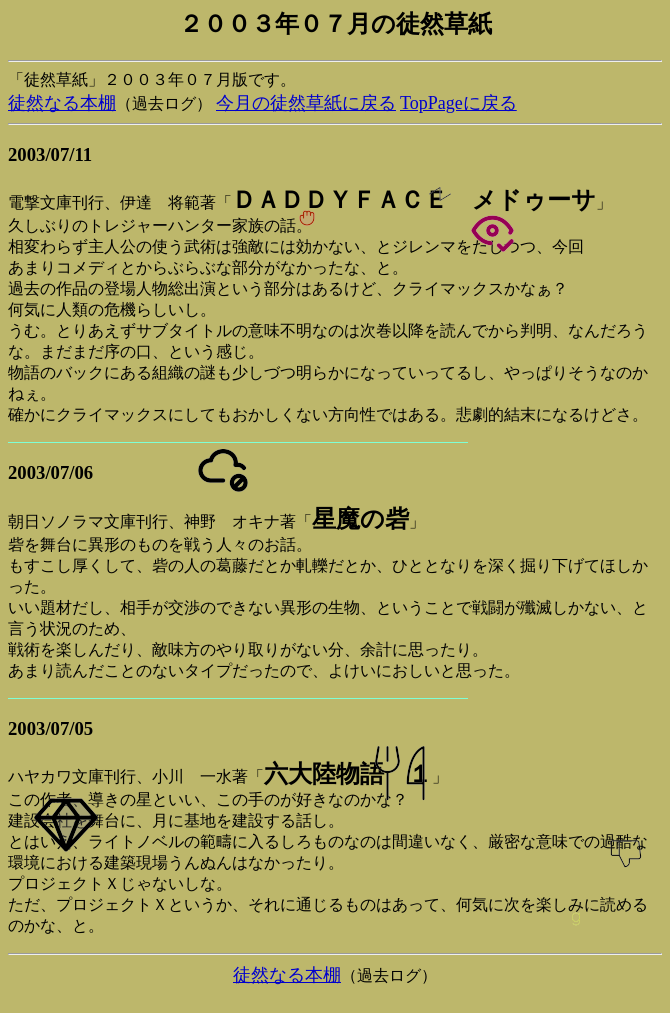 The image size is (670, 1013). I want to click on mark item as viewed or read, so click(492, 230).